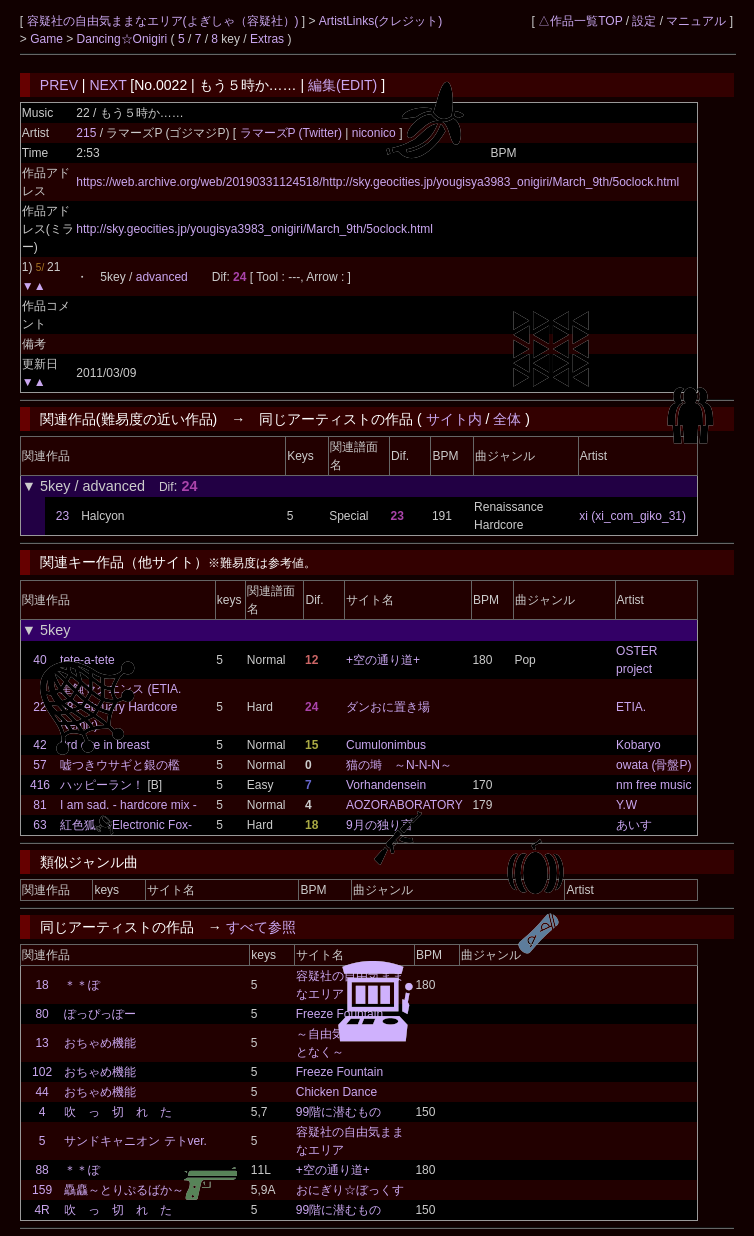 Image resolution: width=754 pixels, height=1236 pixels. What do you see at coordinates (398, 838) in the screenshot?
I see `weapon or firearm item in game inventory` at bounding box center [398, 838].